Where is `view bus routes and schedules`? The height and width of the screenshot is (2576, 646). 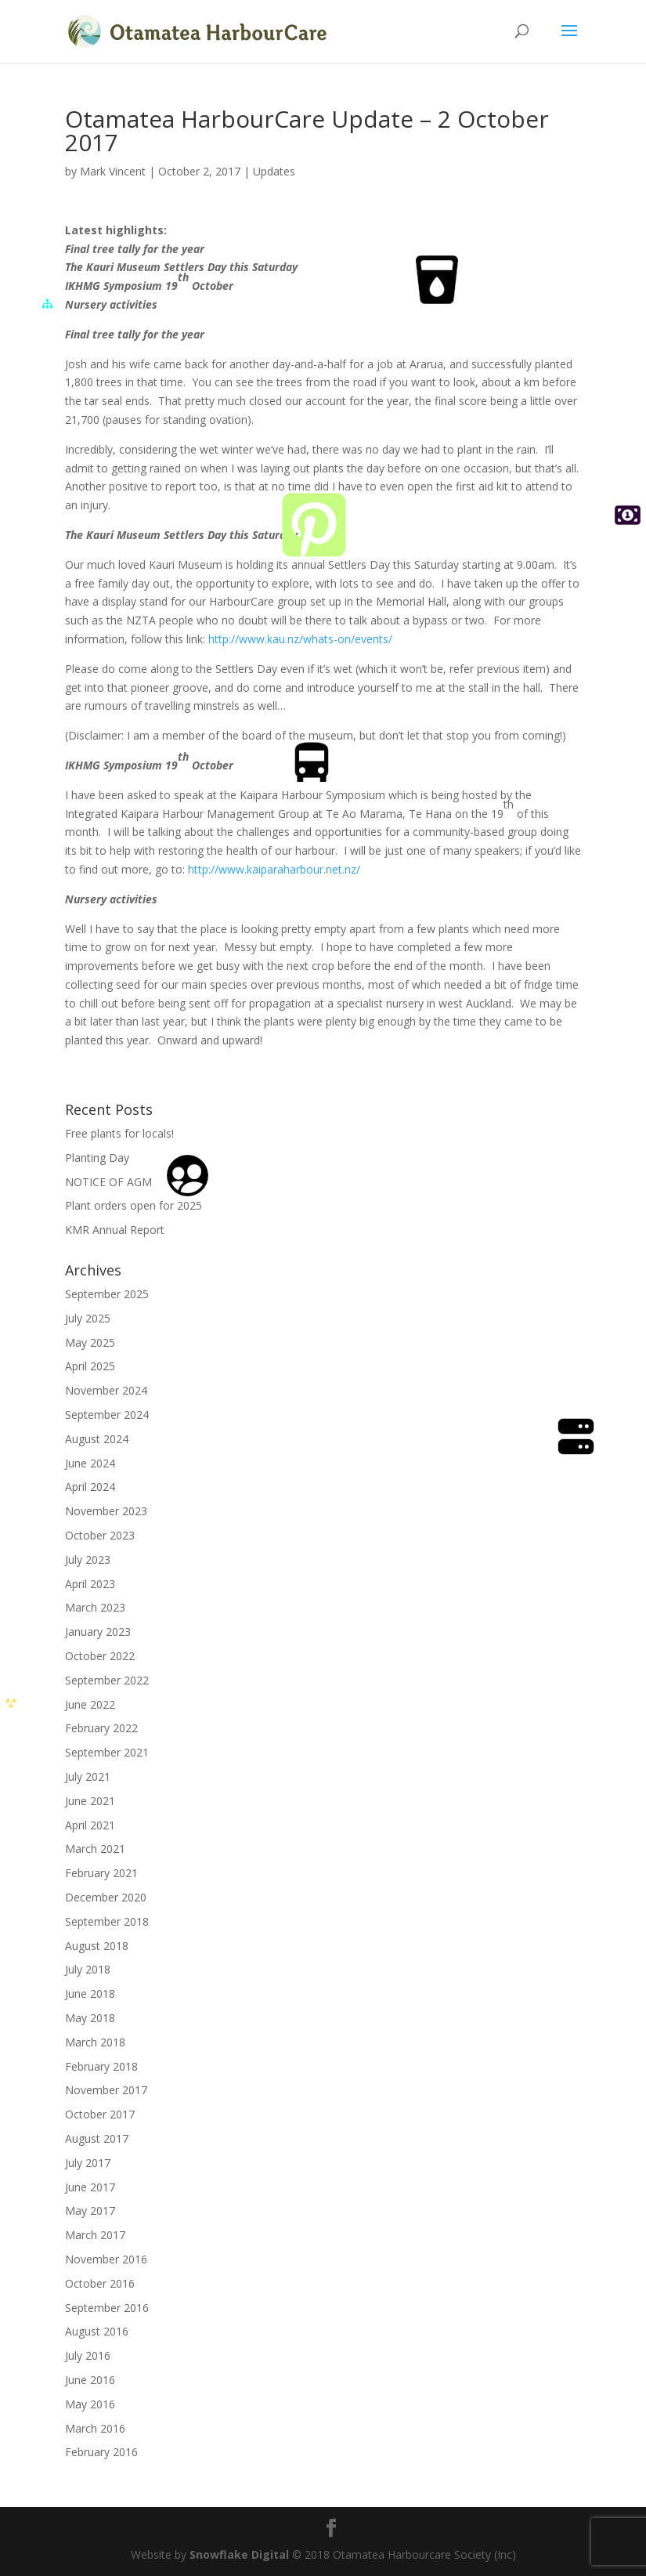 view bus routes and schedules is located at coordinates (312, 763).